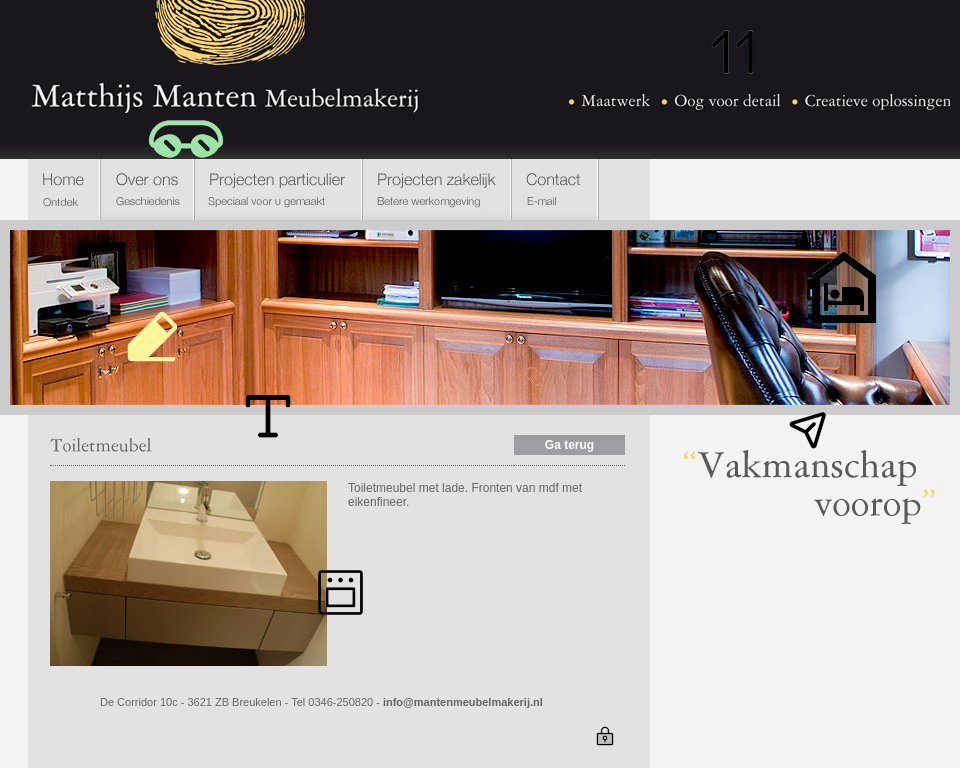  What do you see at coordinates (736, 52) in the screenshot?
I see `indicates item number 11 in a list or sequence` at bounding box center [736, 52].